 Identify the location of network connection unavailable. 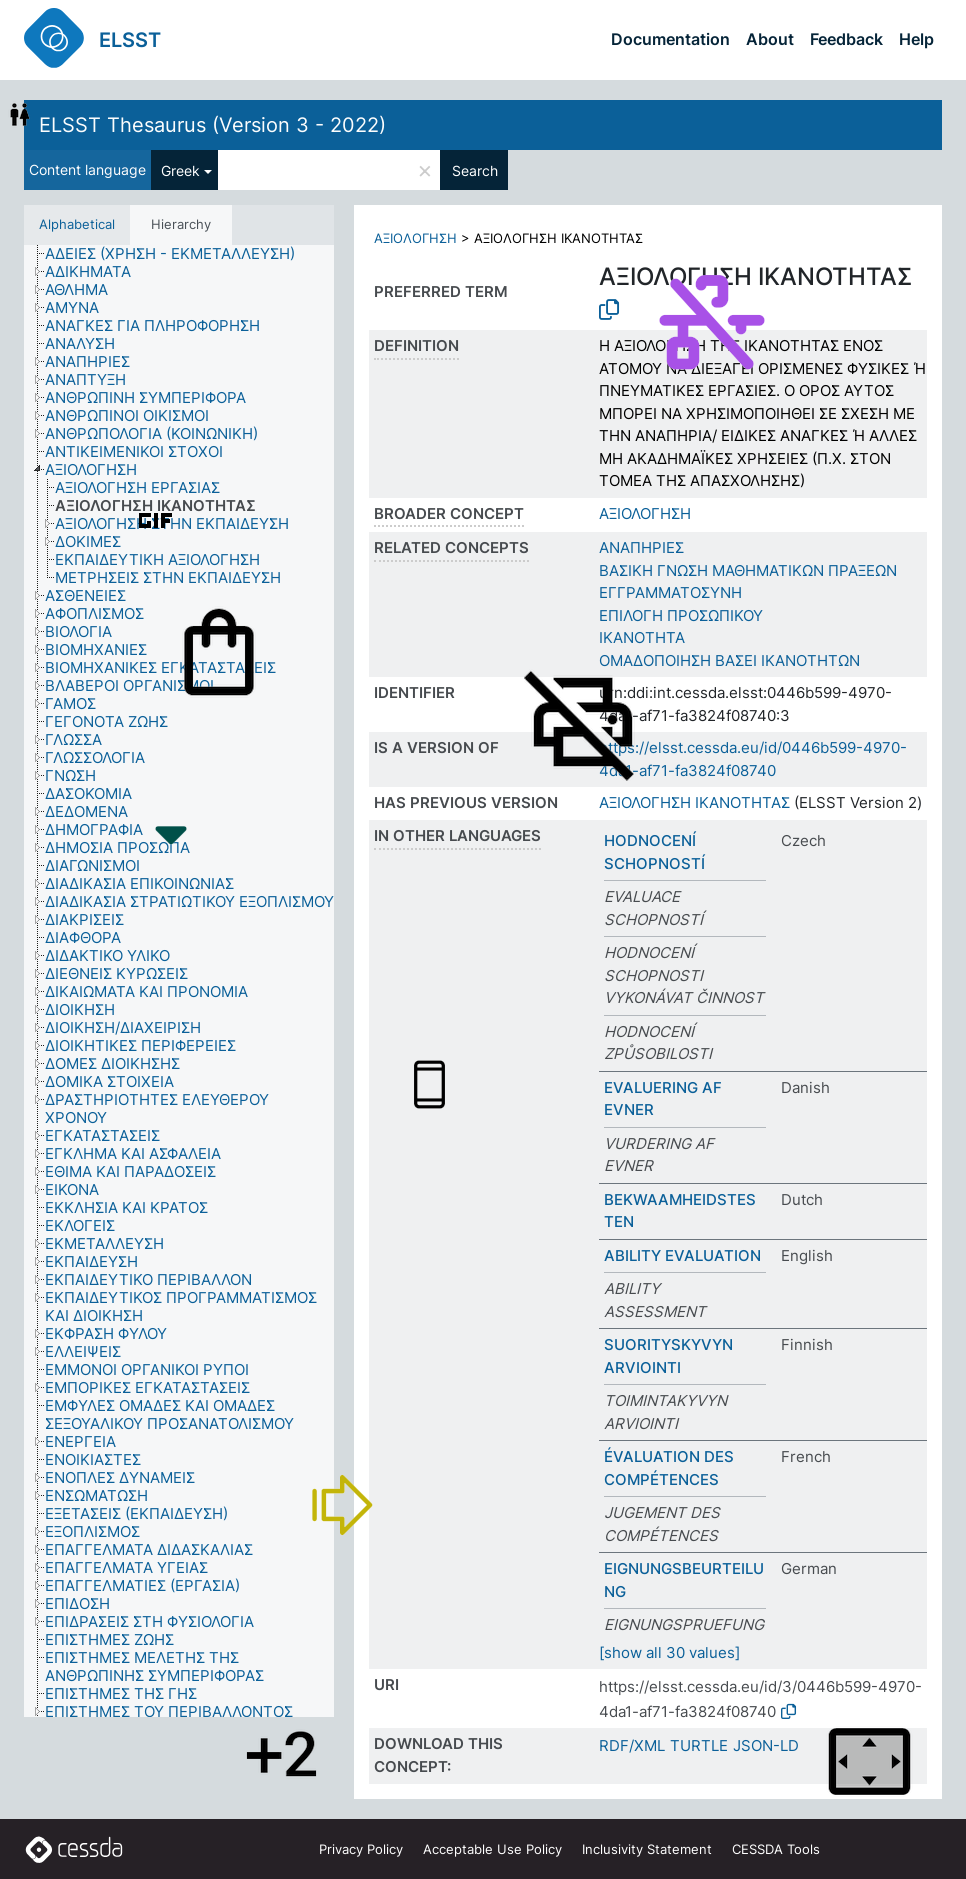
(712, 324).